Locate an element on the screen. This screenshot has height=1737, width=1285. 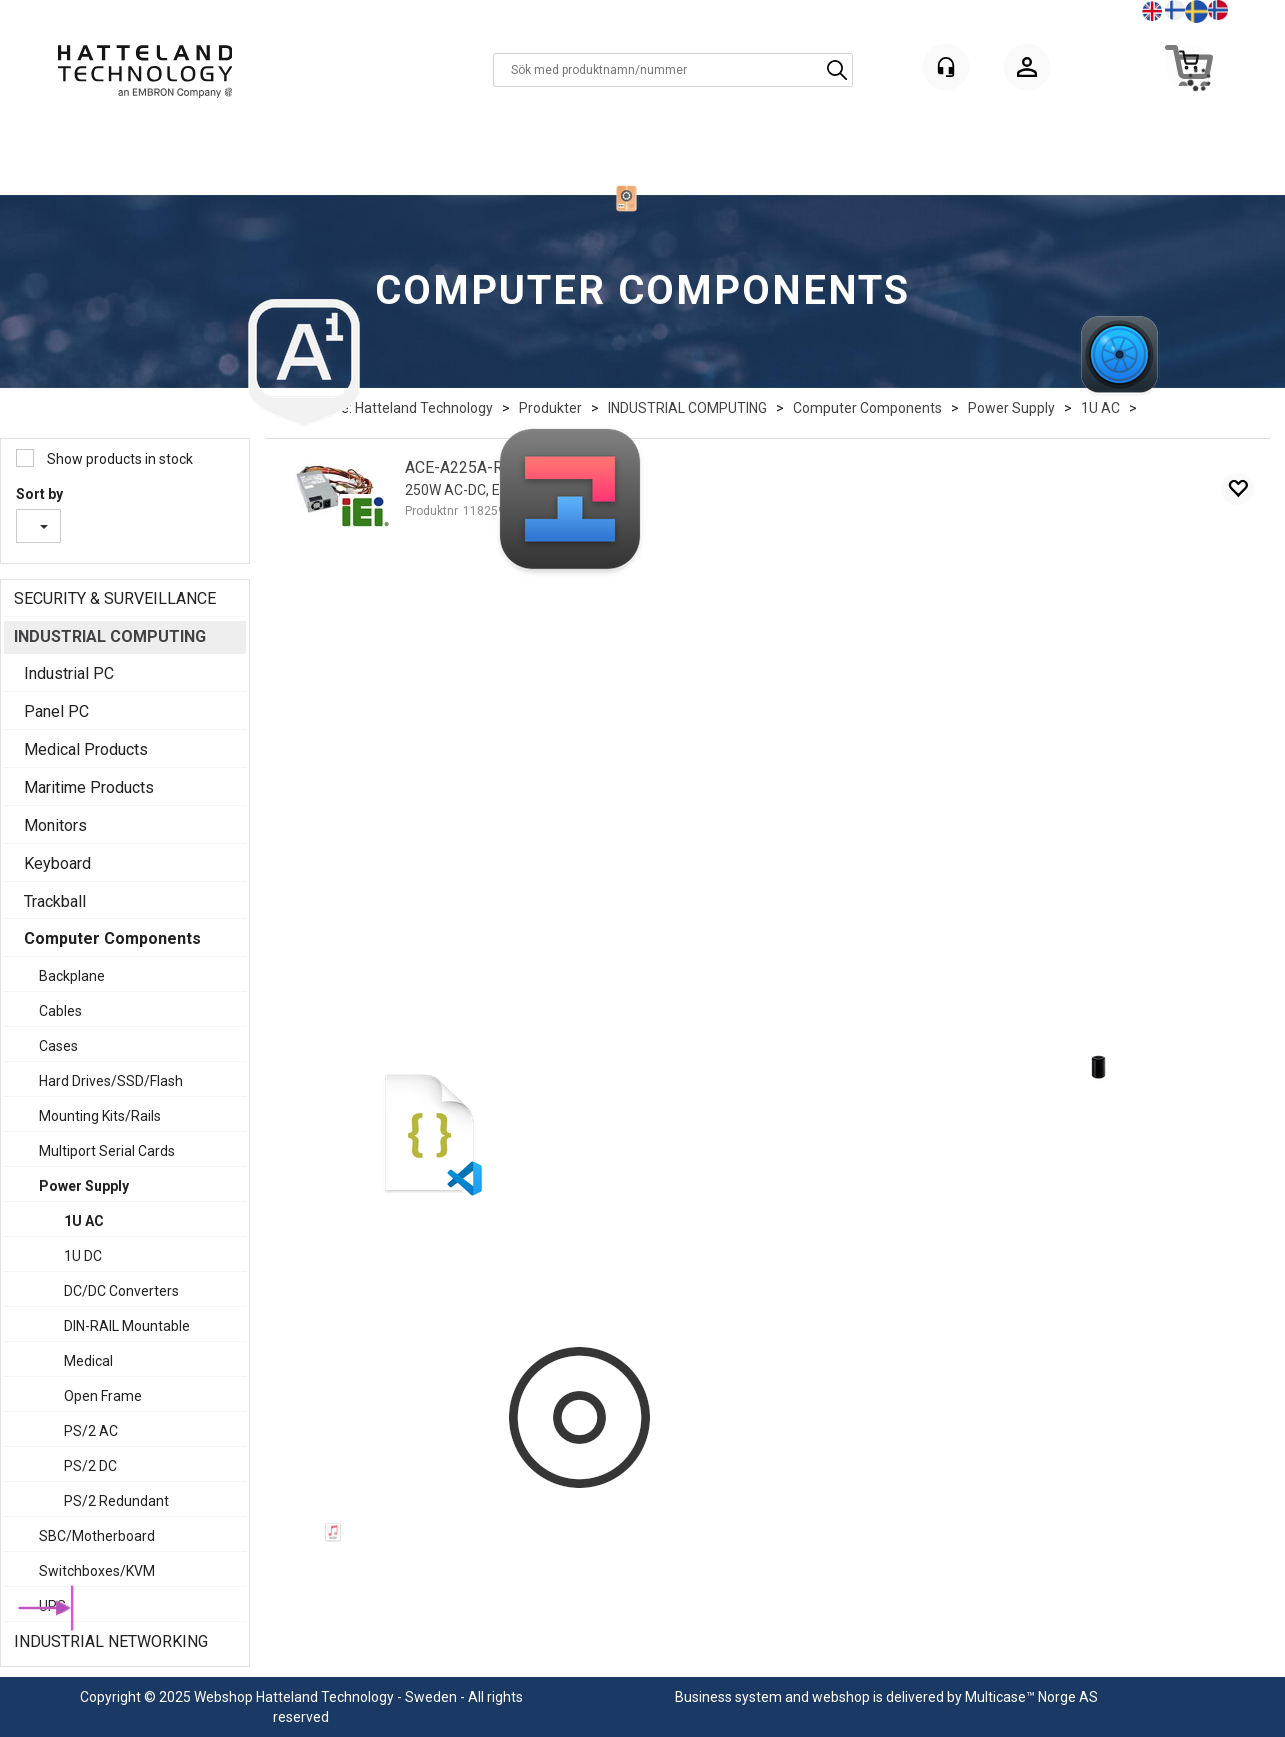
audio file in wav format is located at coordinates (333, 1532).